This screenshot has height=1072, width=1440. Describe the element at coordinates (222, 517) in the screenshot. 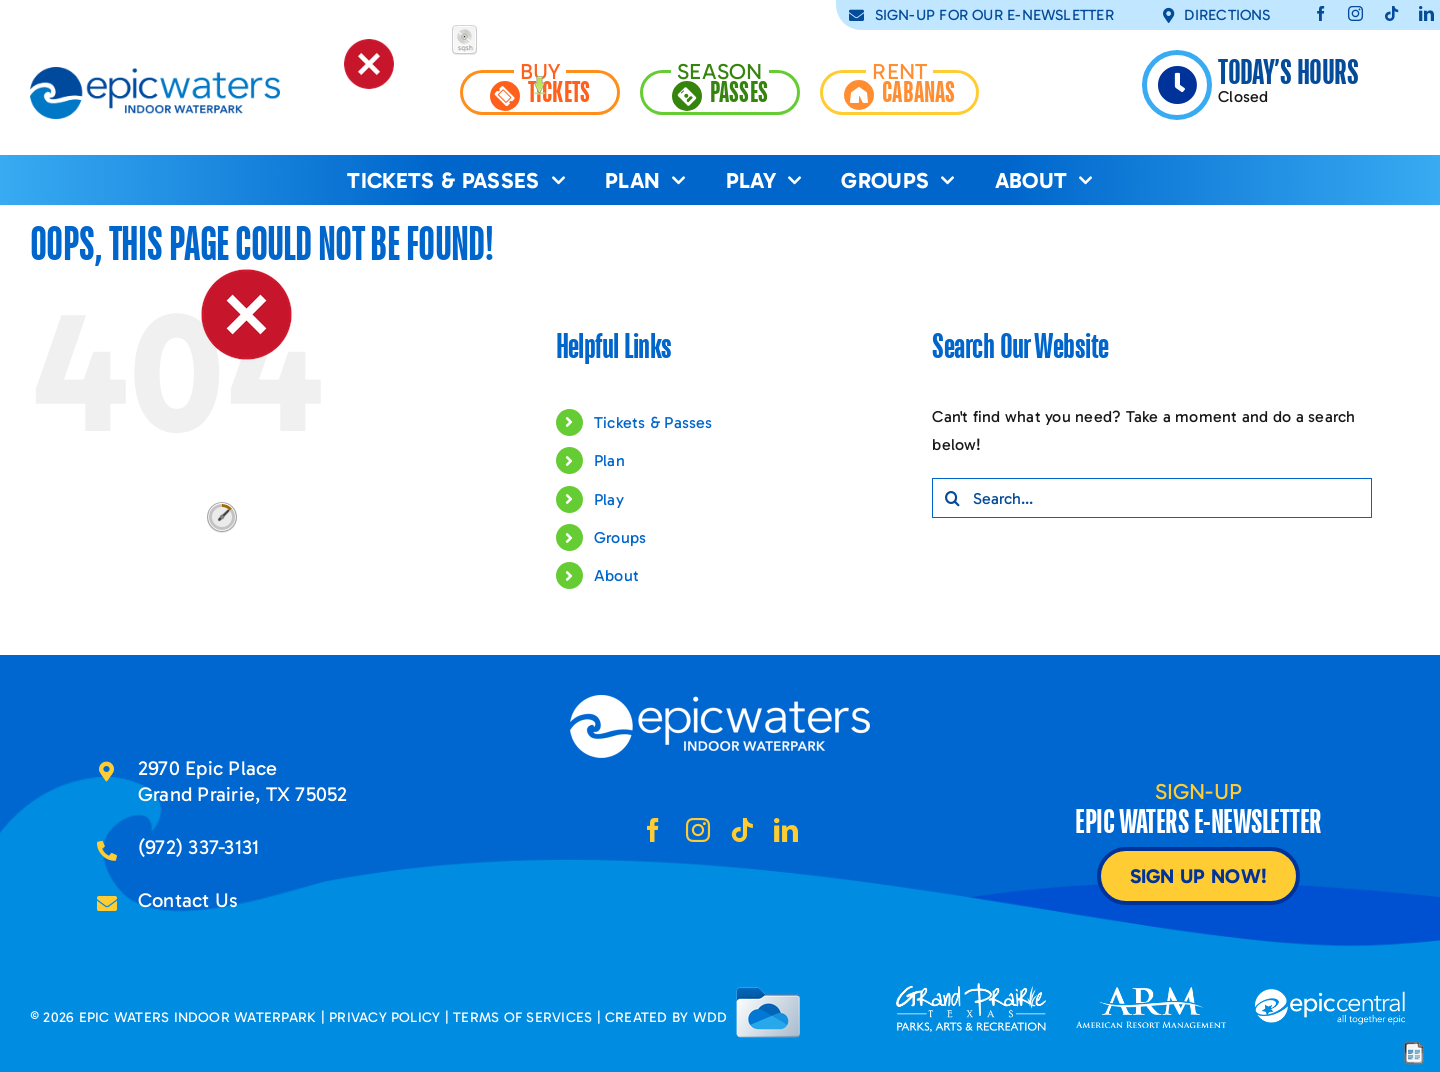

I see `open sysprof system profiler` at that location.